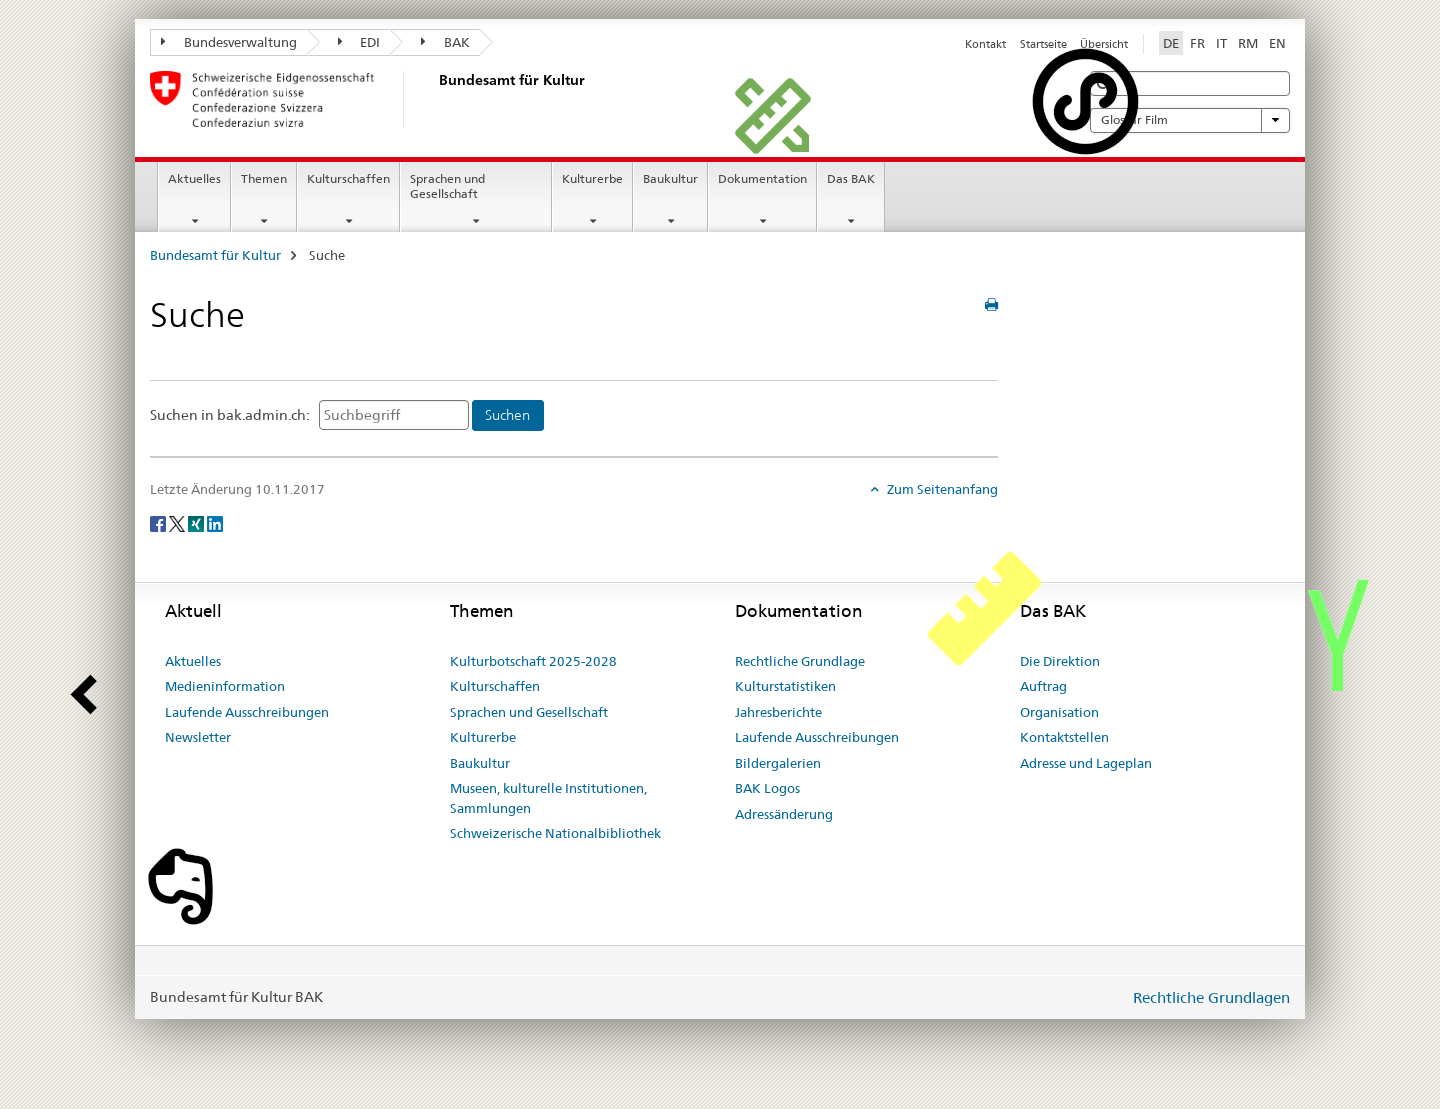 This screenshot has width=1440, height=1109. Describe the element at coordinates (180, 884) in the screenshot. I see `open Evernote app` at that location.